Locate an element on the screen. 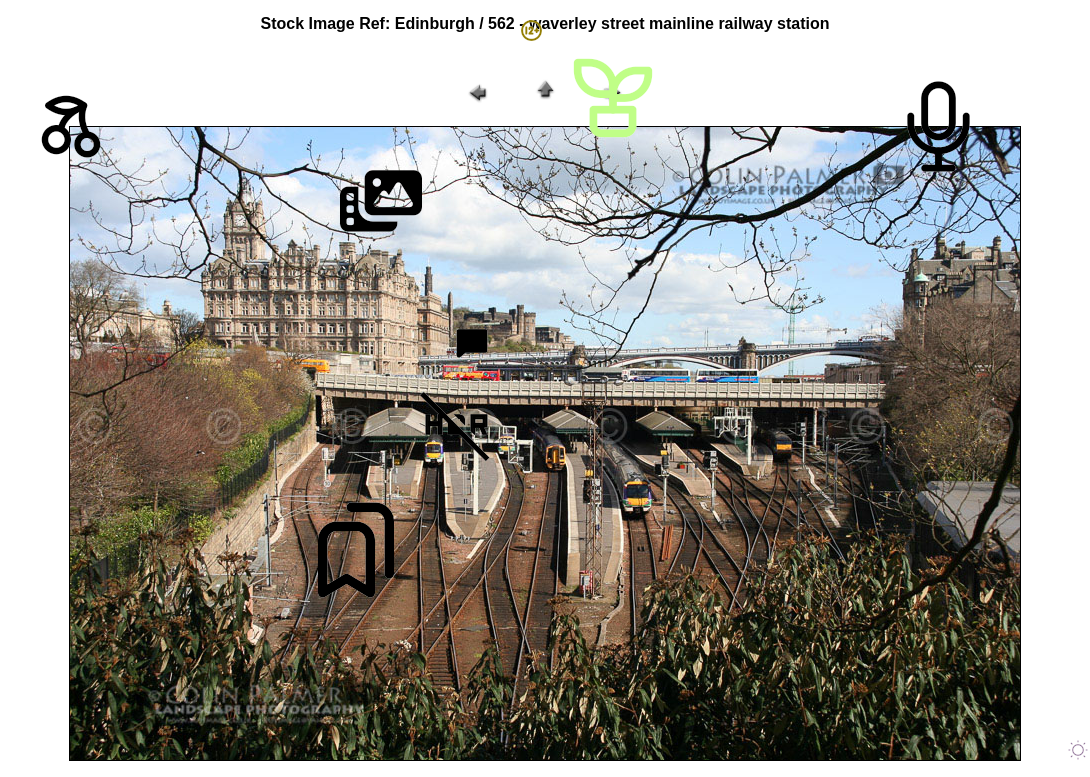  open chat or messaging is located at coordinates (472, 341).